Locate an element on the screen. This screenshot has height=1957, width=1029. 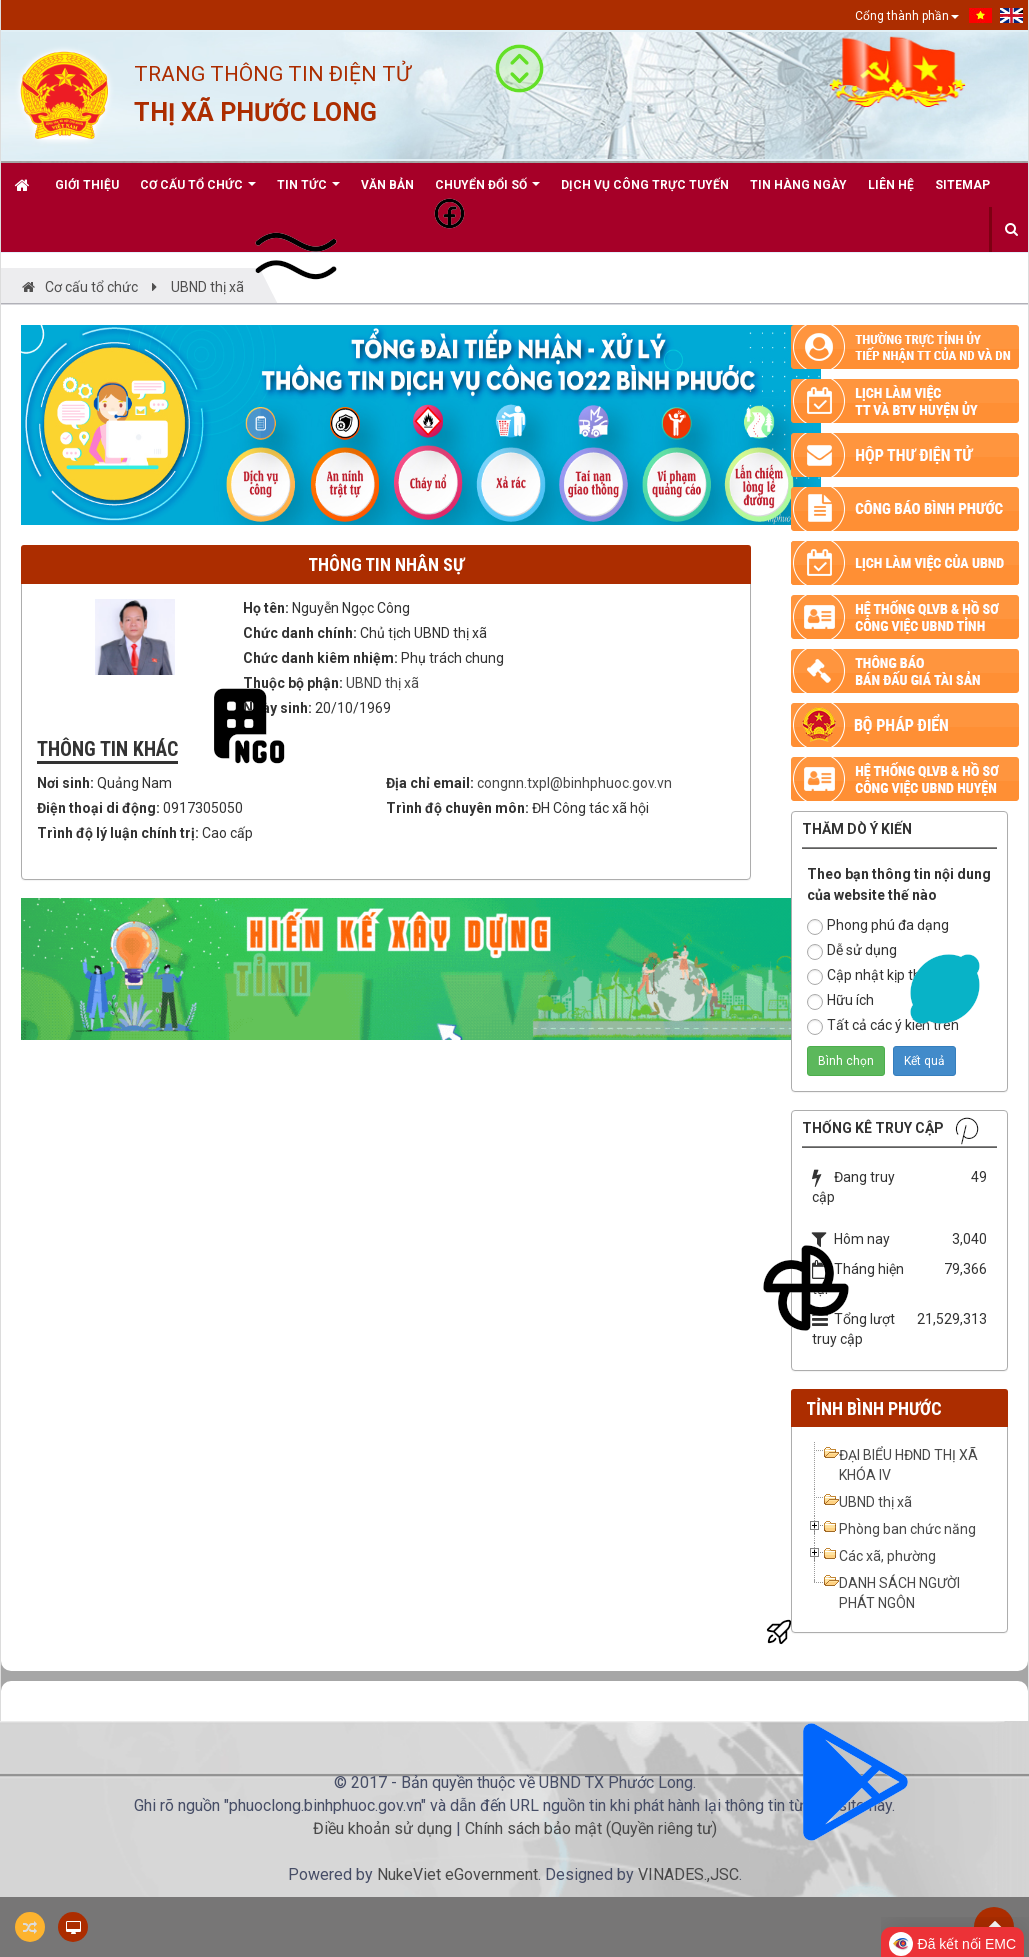
indicates citrus or lemon flavor is located at coordinates (945, 989).